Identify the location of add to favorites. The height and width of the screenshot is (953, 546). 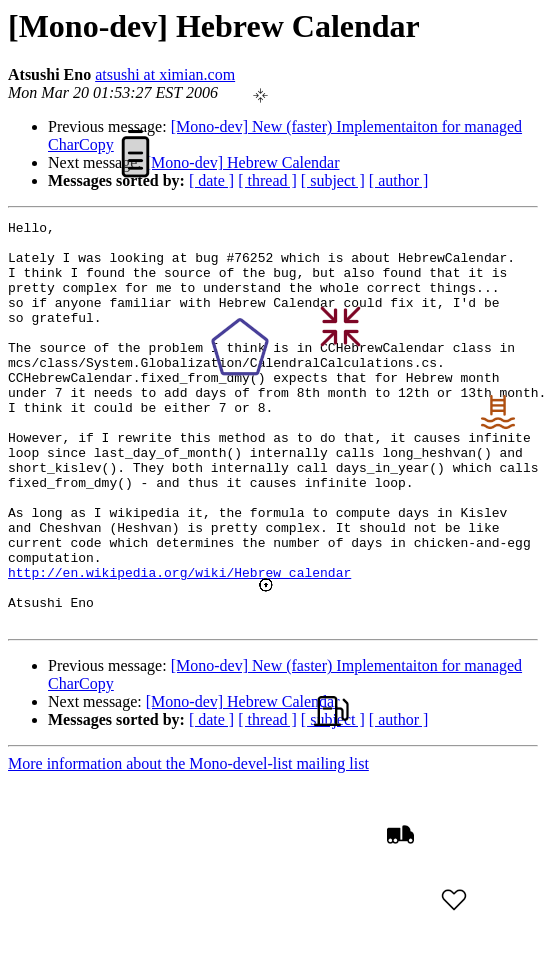
(454, 899).